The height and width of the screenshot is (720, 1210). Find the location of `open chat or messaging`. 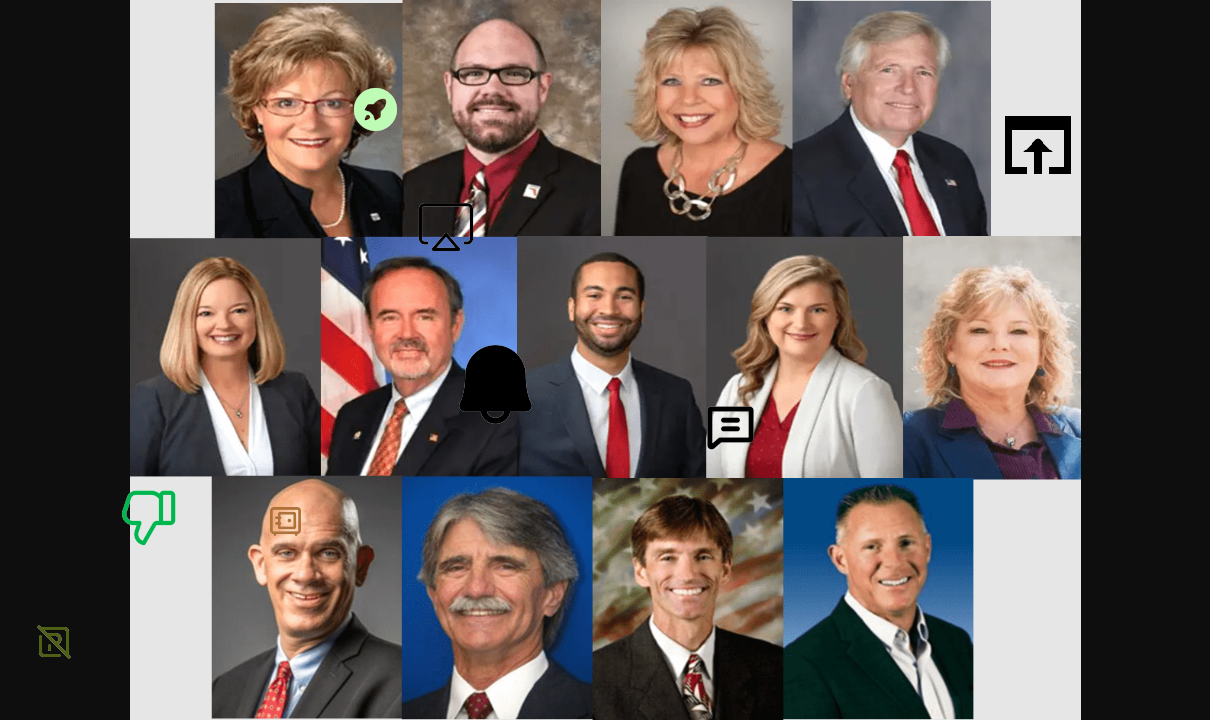

open chat or messaging is located at coordinates (730, 424).